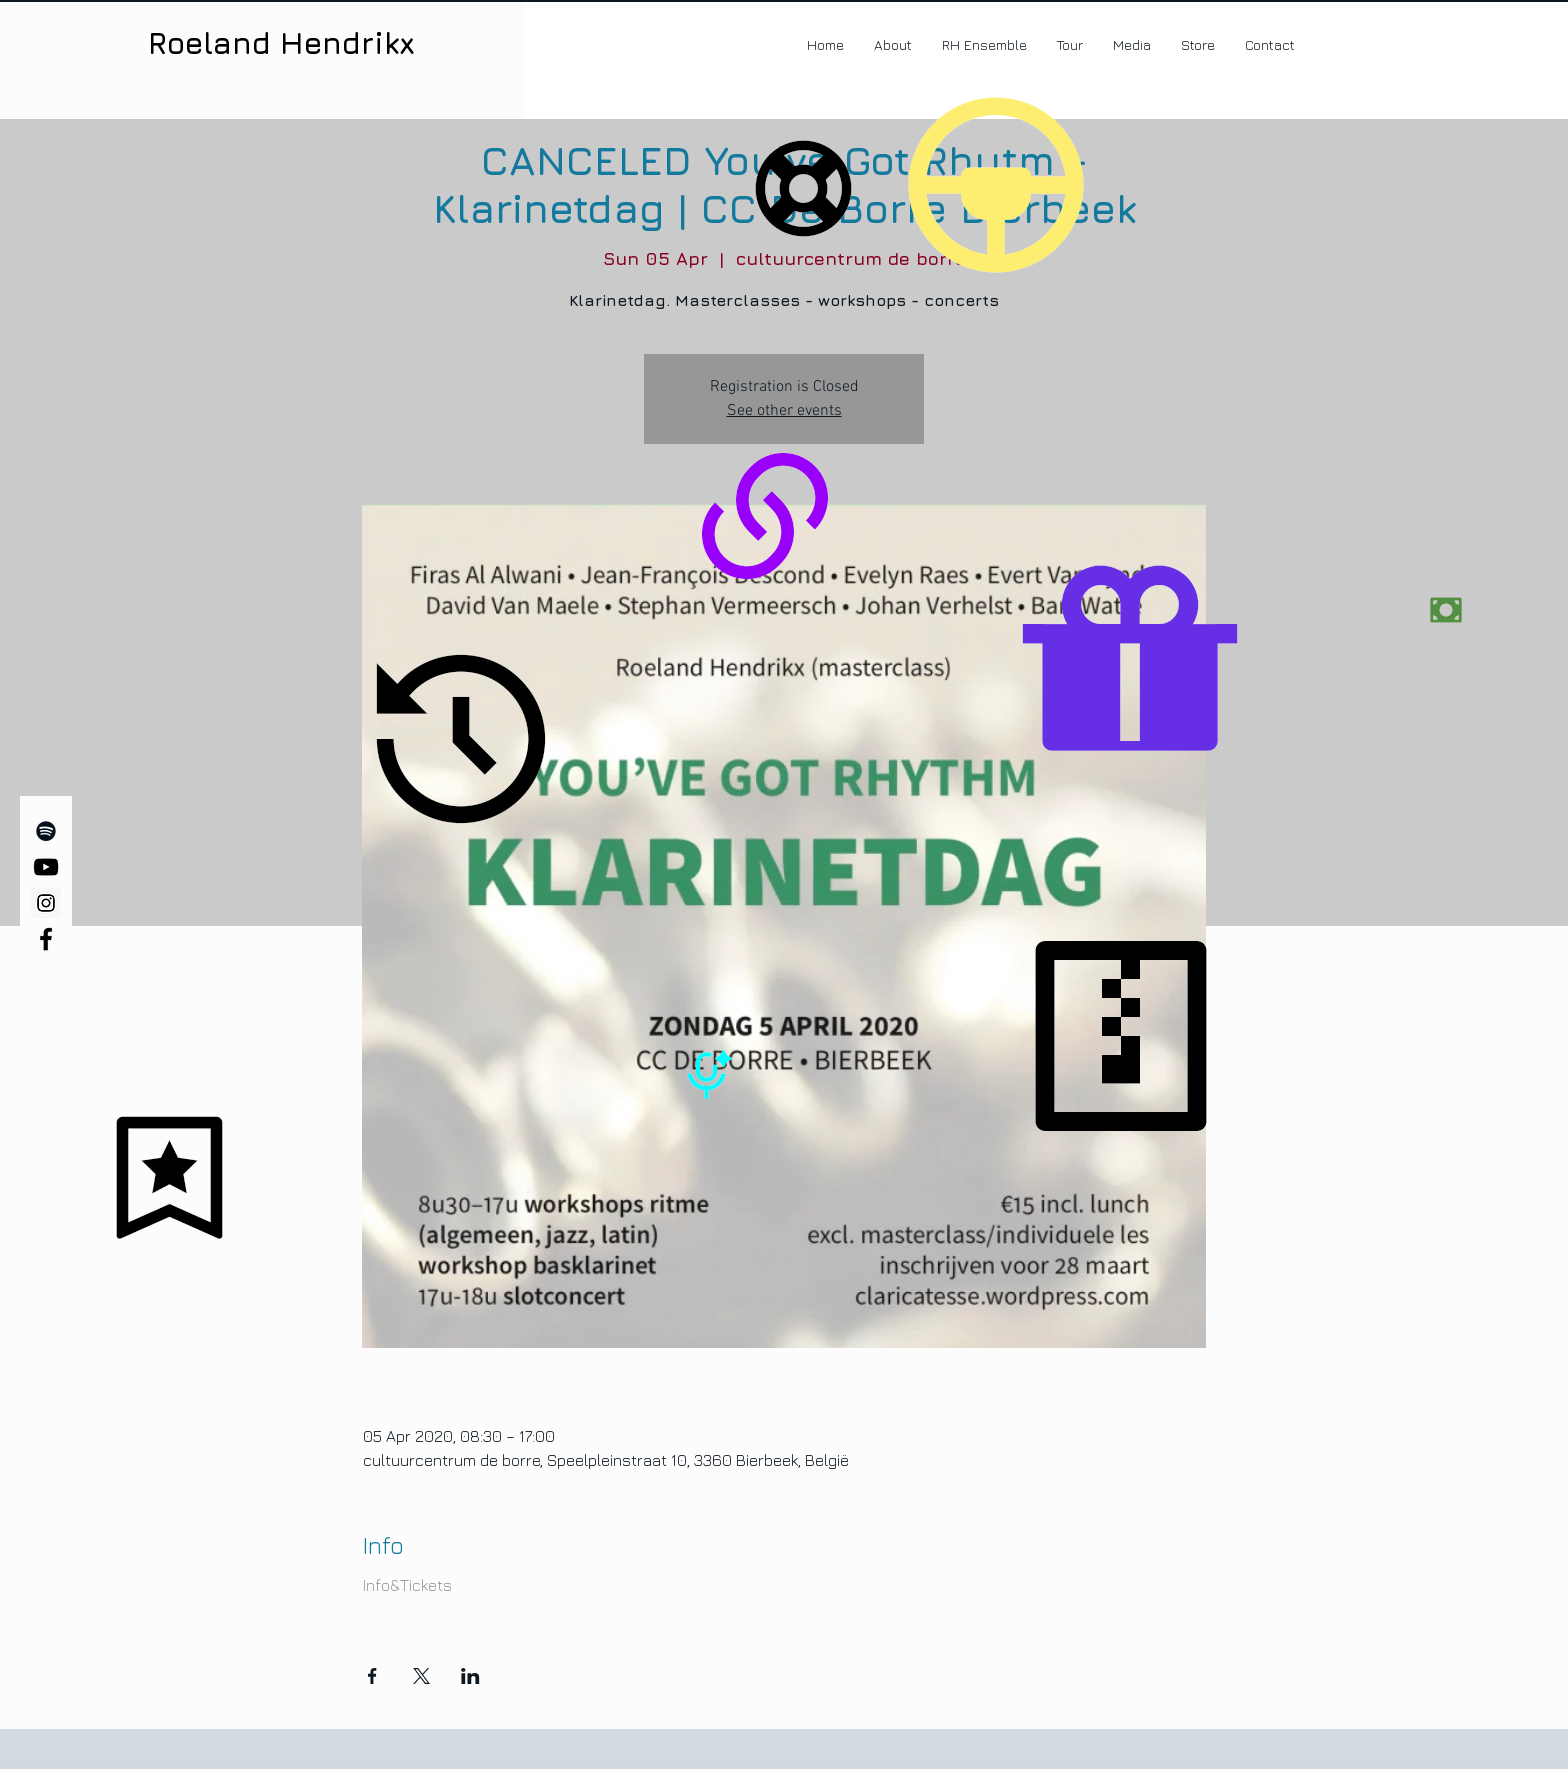 This screenshot has width=1568, height=1769. Describe the element at coordinates (1121, 1036) in the screenshot. I see `view or open a compressed zip file` at that location.